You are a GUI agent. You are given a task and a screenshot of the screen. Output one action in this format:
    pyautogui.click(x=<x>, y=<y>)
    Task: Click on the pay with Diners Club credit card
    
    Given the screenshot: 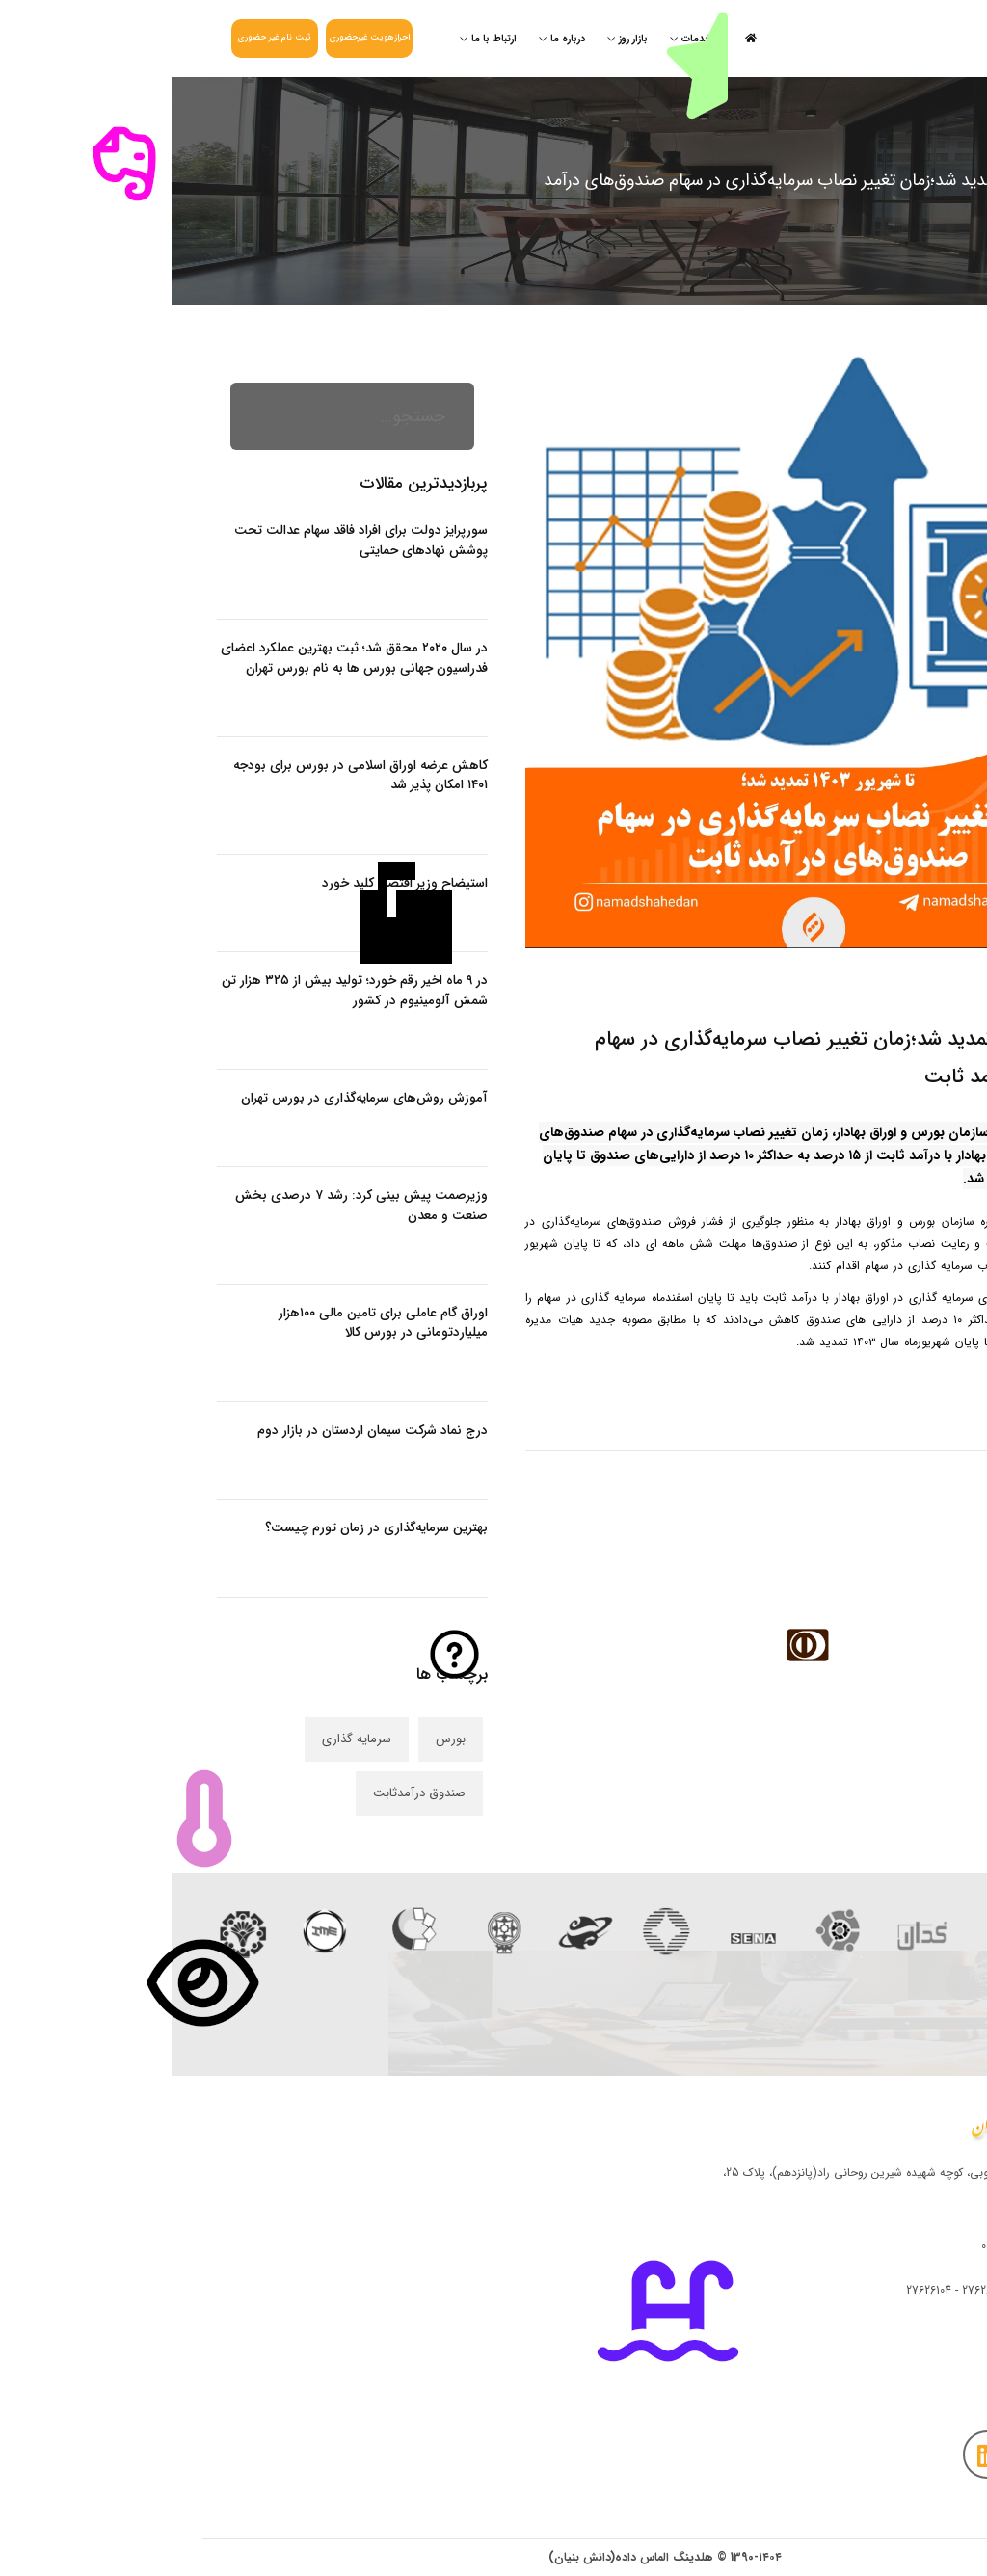 What is the action you would take?
    pyautogui.click(x=808, y=1645)
    